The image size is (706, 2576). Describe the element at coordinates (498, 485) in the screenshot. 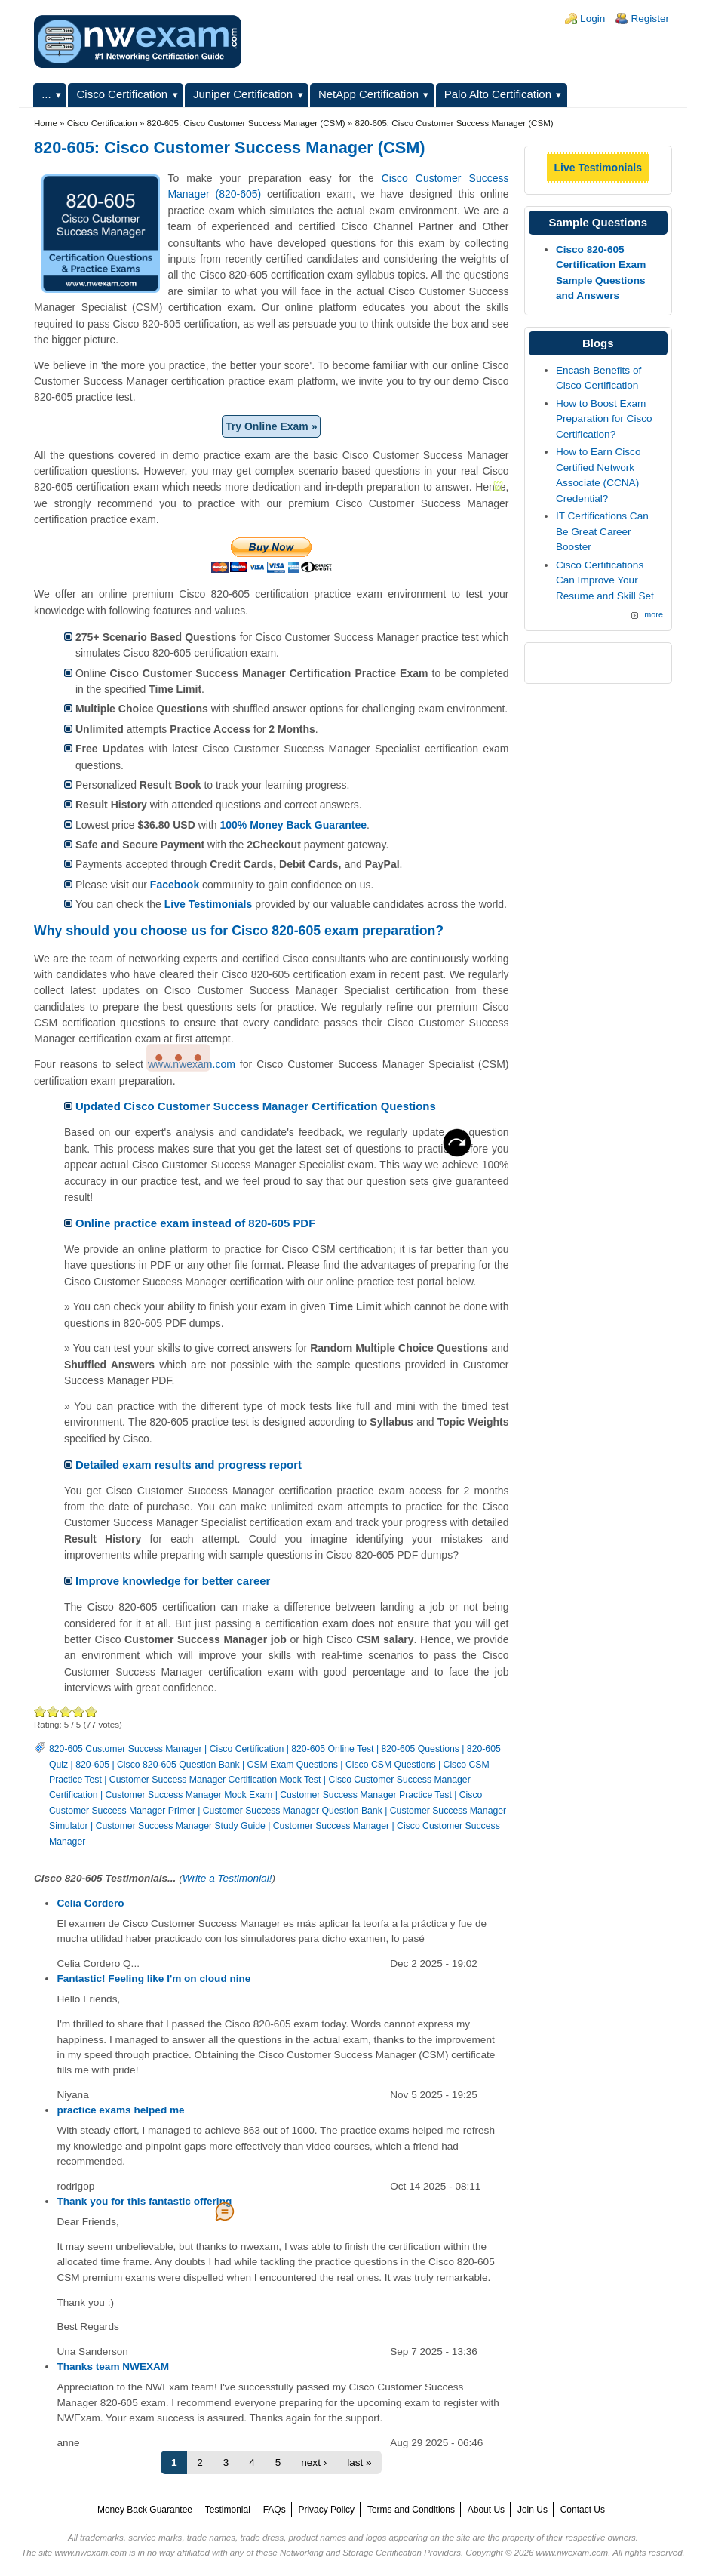

I see `access castle or fortress-themed content` at that location.